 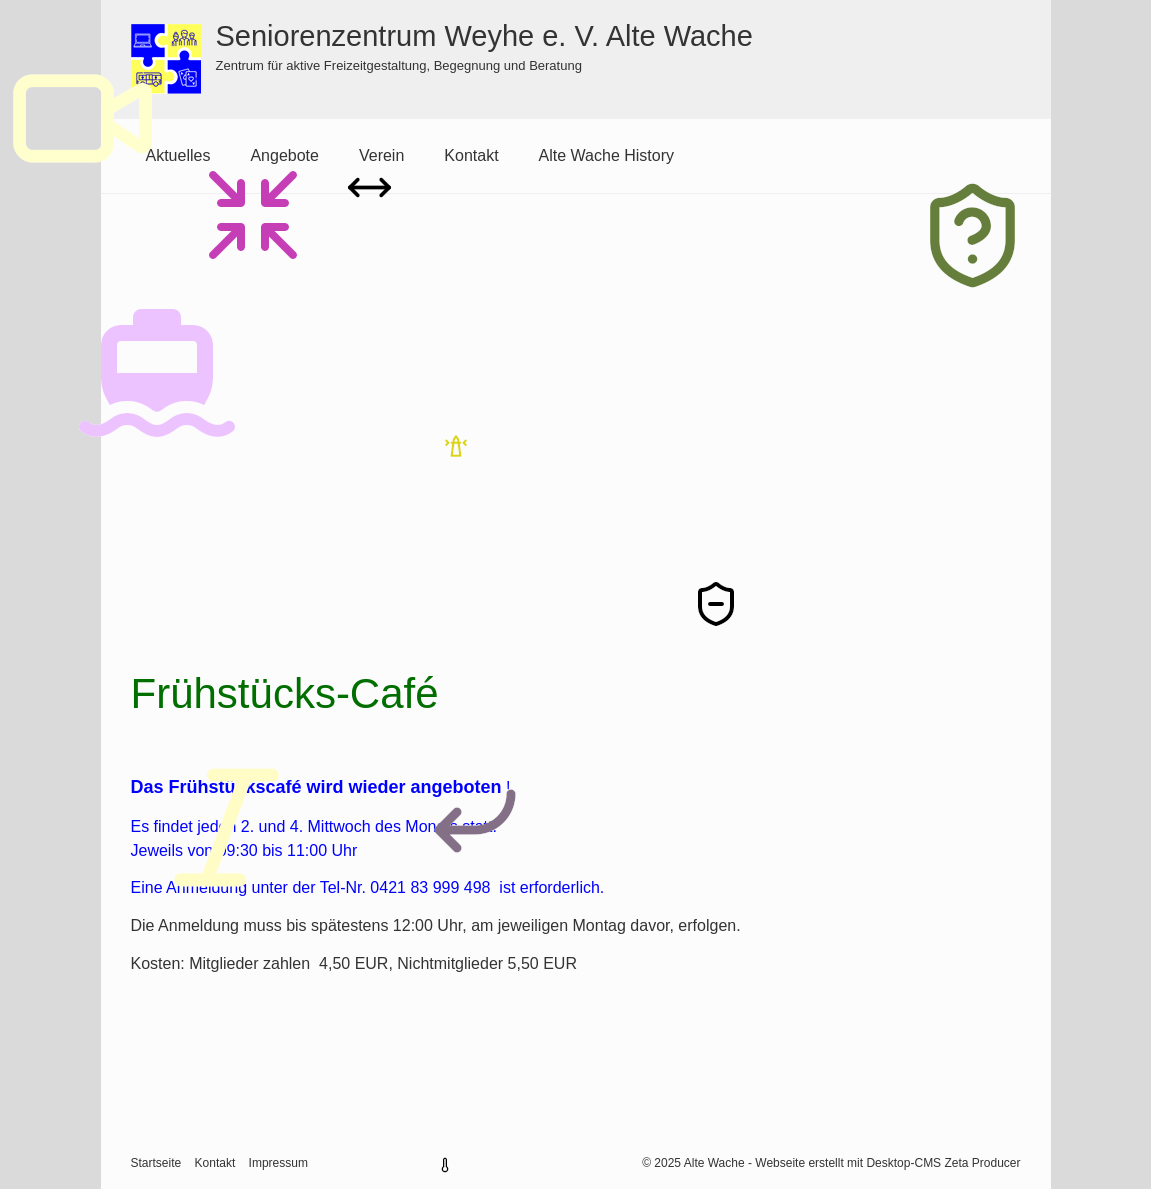 I want to click on access security help or FAQ, so click(x=972, y=235).